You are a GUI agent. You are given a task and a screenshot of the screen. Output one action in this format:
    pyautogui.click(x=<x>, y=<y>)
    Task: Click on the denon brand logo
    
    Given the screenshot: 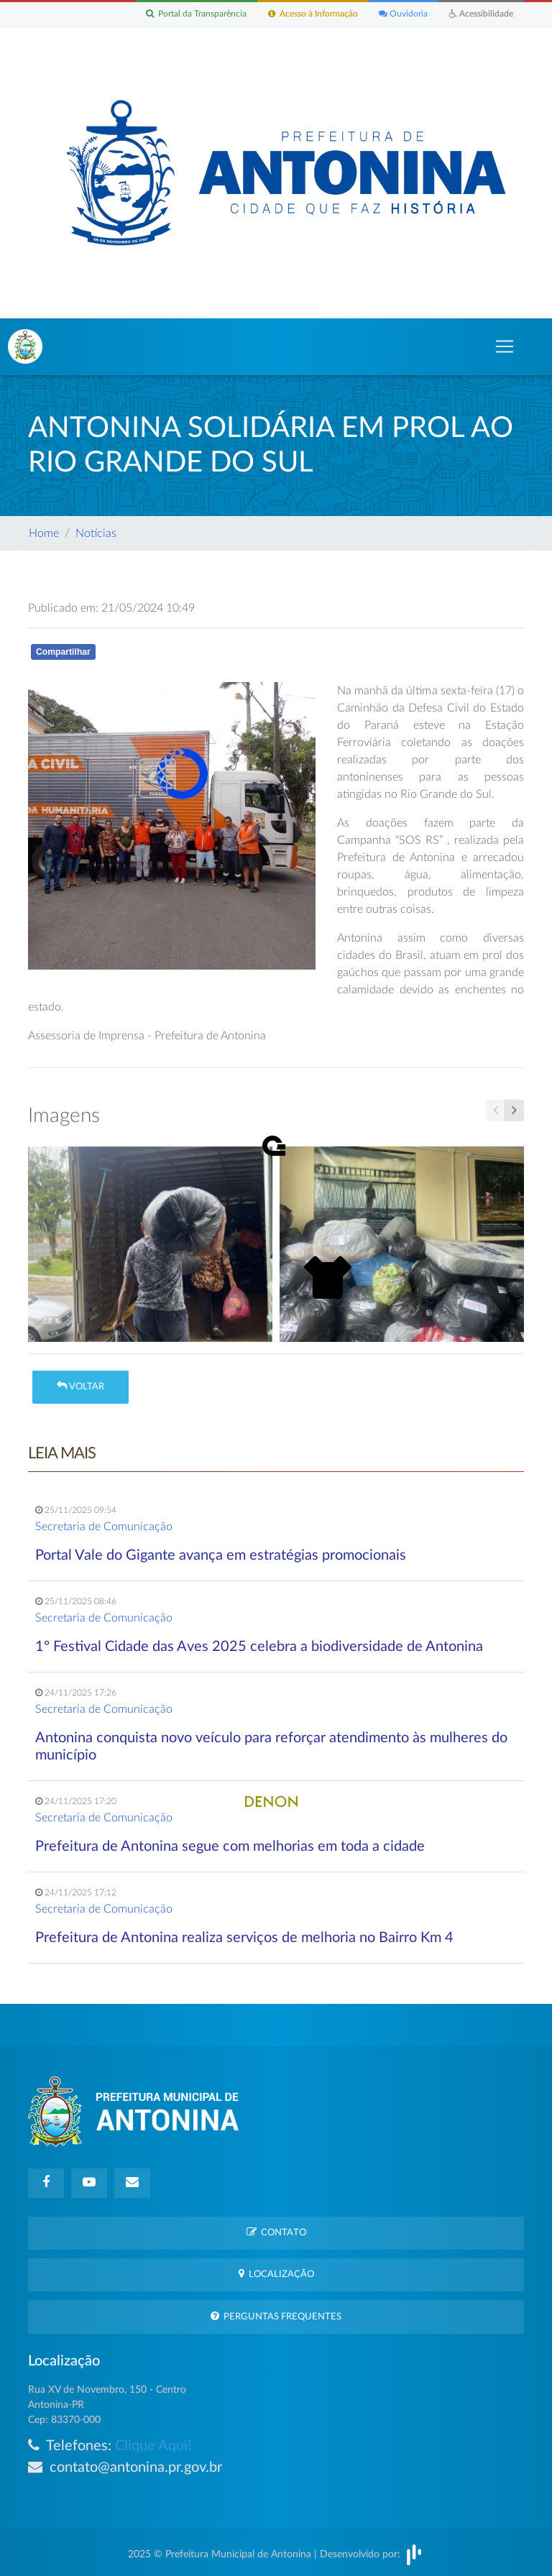 What is the action you would take?
    pyautogui.click(x=271, y=1801)
    